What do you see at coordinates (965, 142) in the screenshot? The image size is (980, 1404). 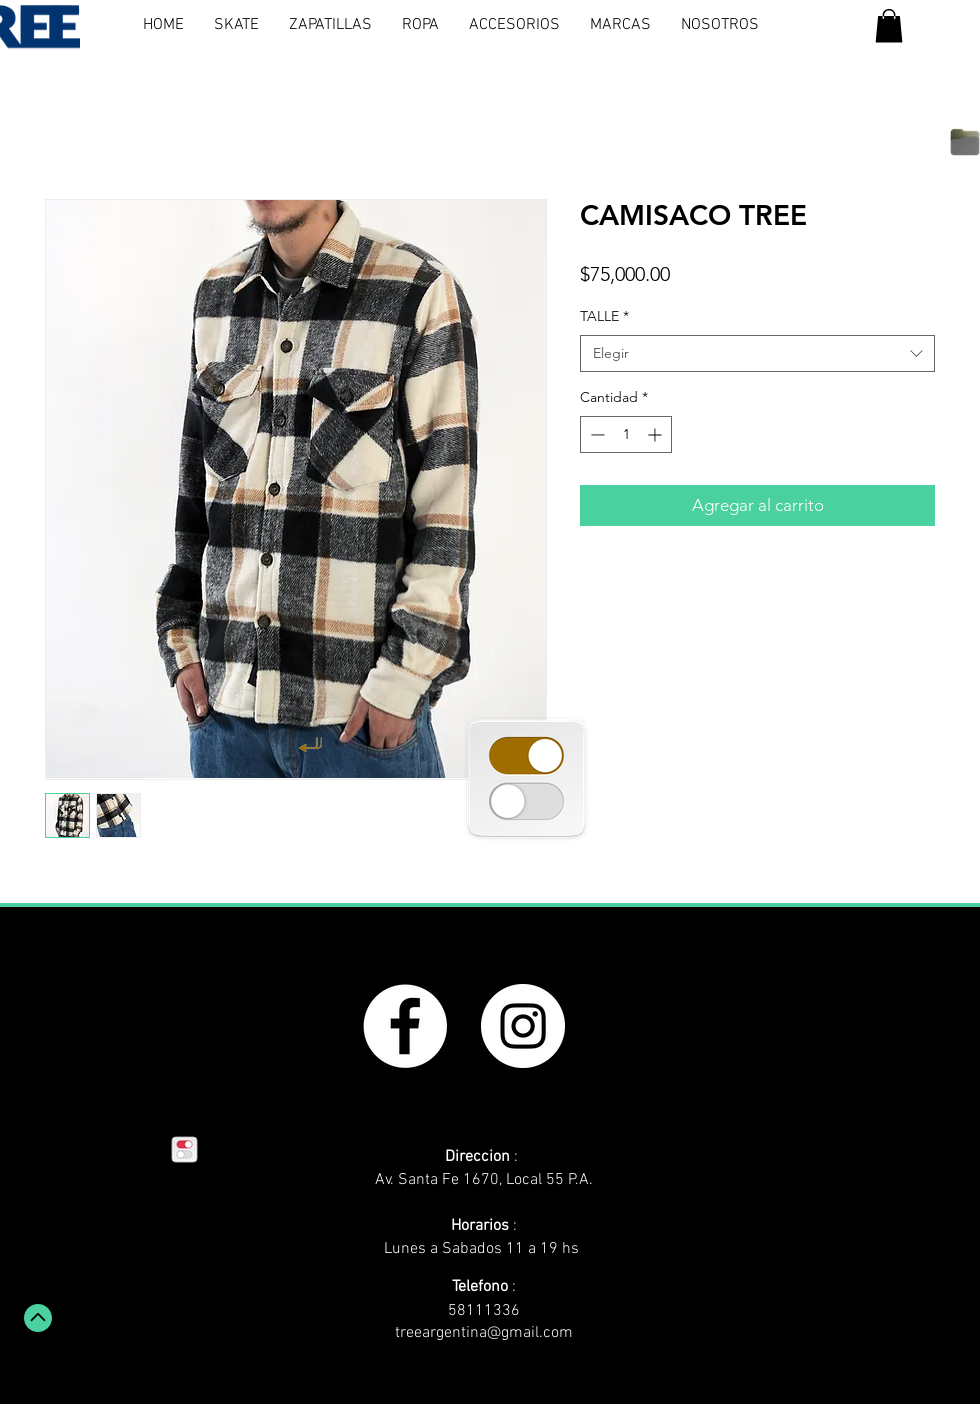 I see `indicates a valid drop target for dragging files` at bounding box center [965, 142].